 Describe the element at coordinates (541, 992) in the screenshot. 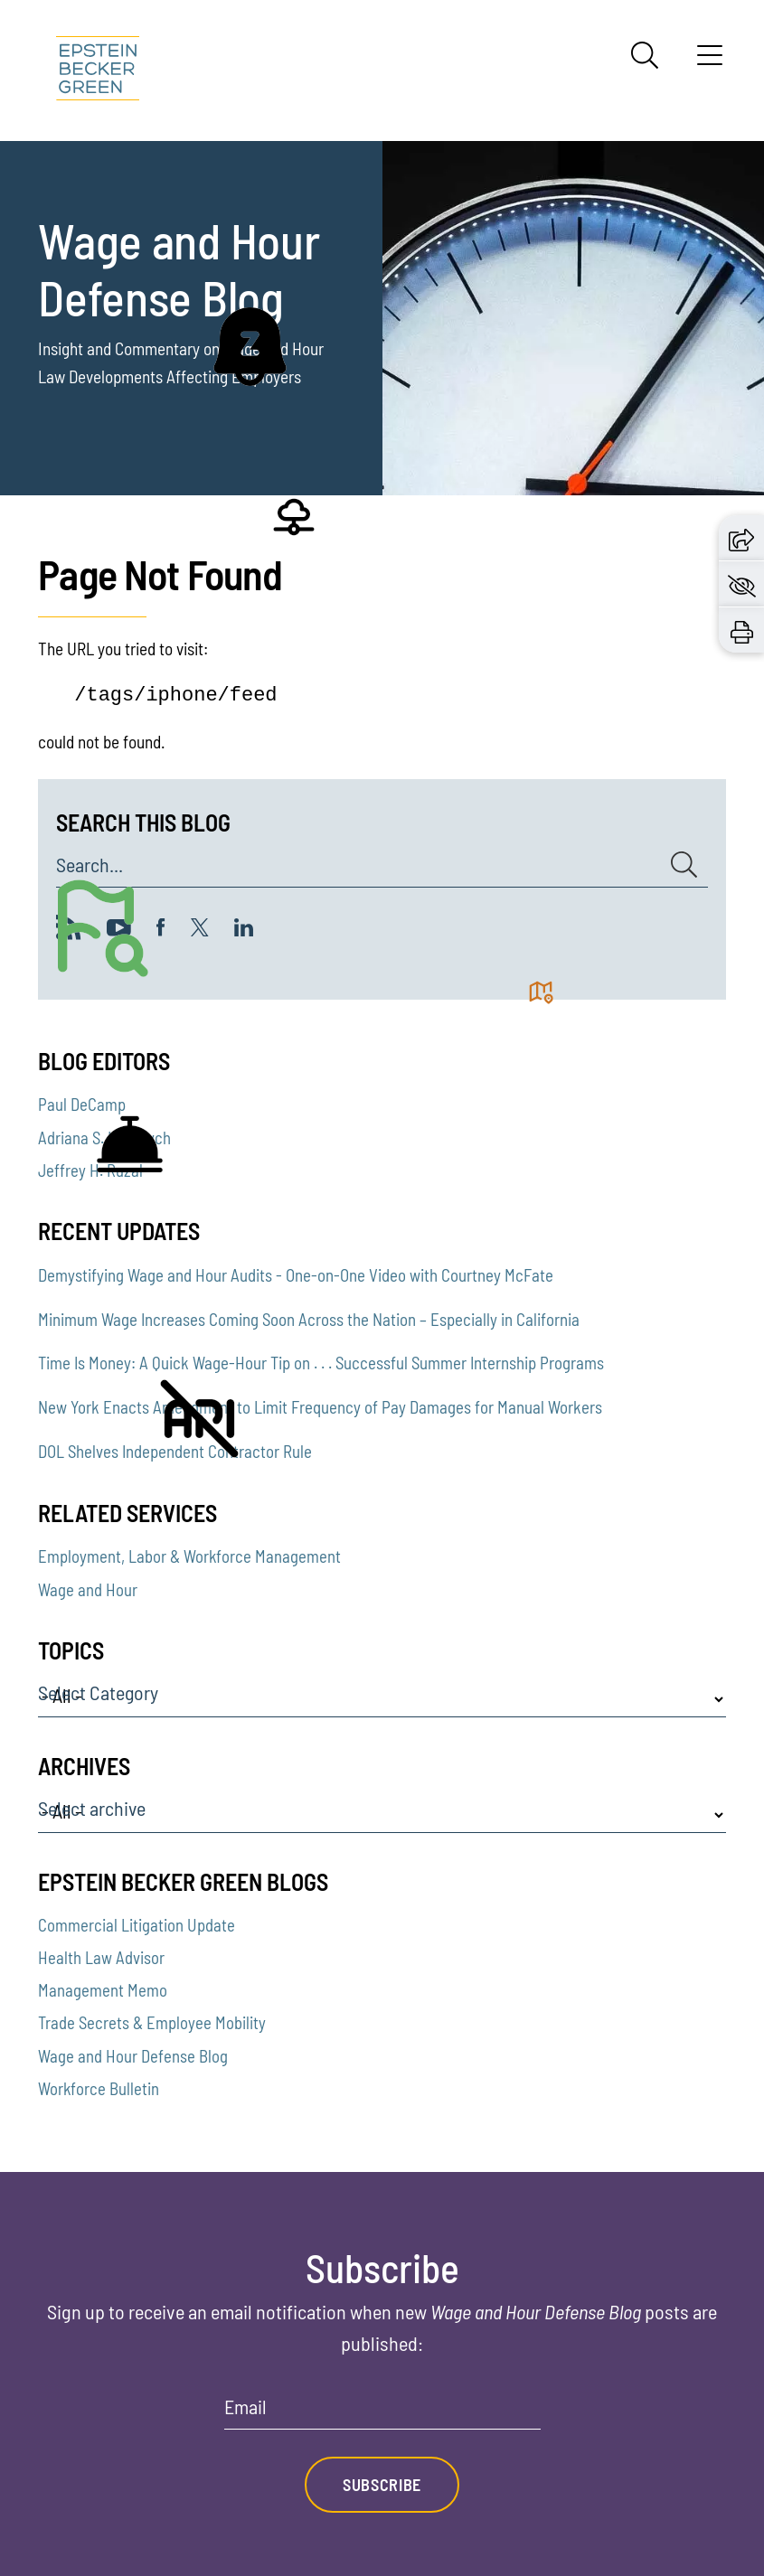

I see `view map or navigation` at that location.